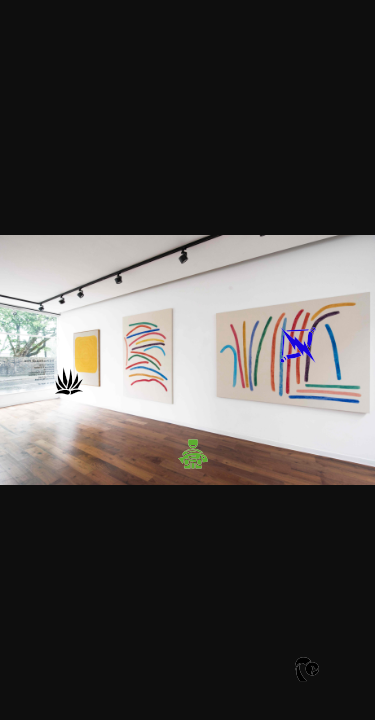  I want to click on equip lightning bow weapon, so click(298, 345).